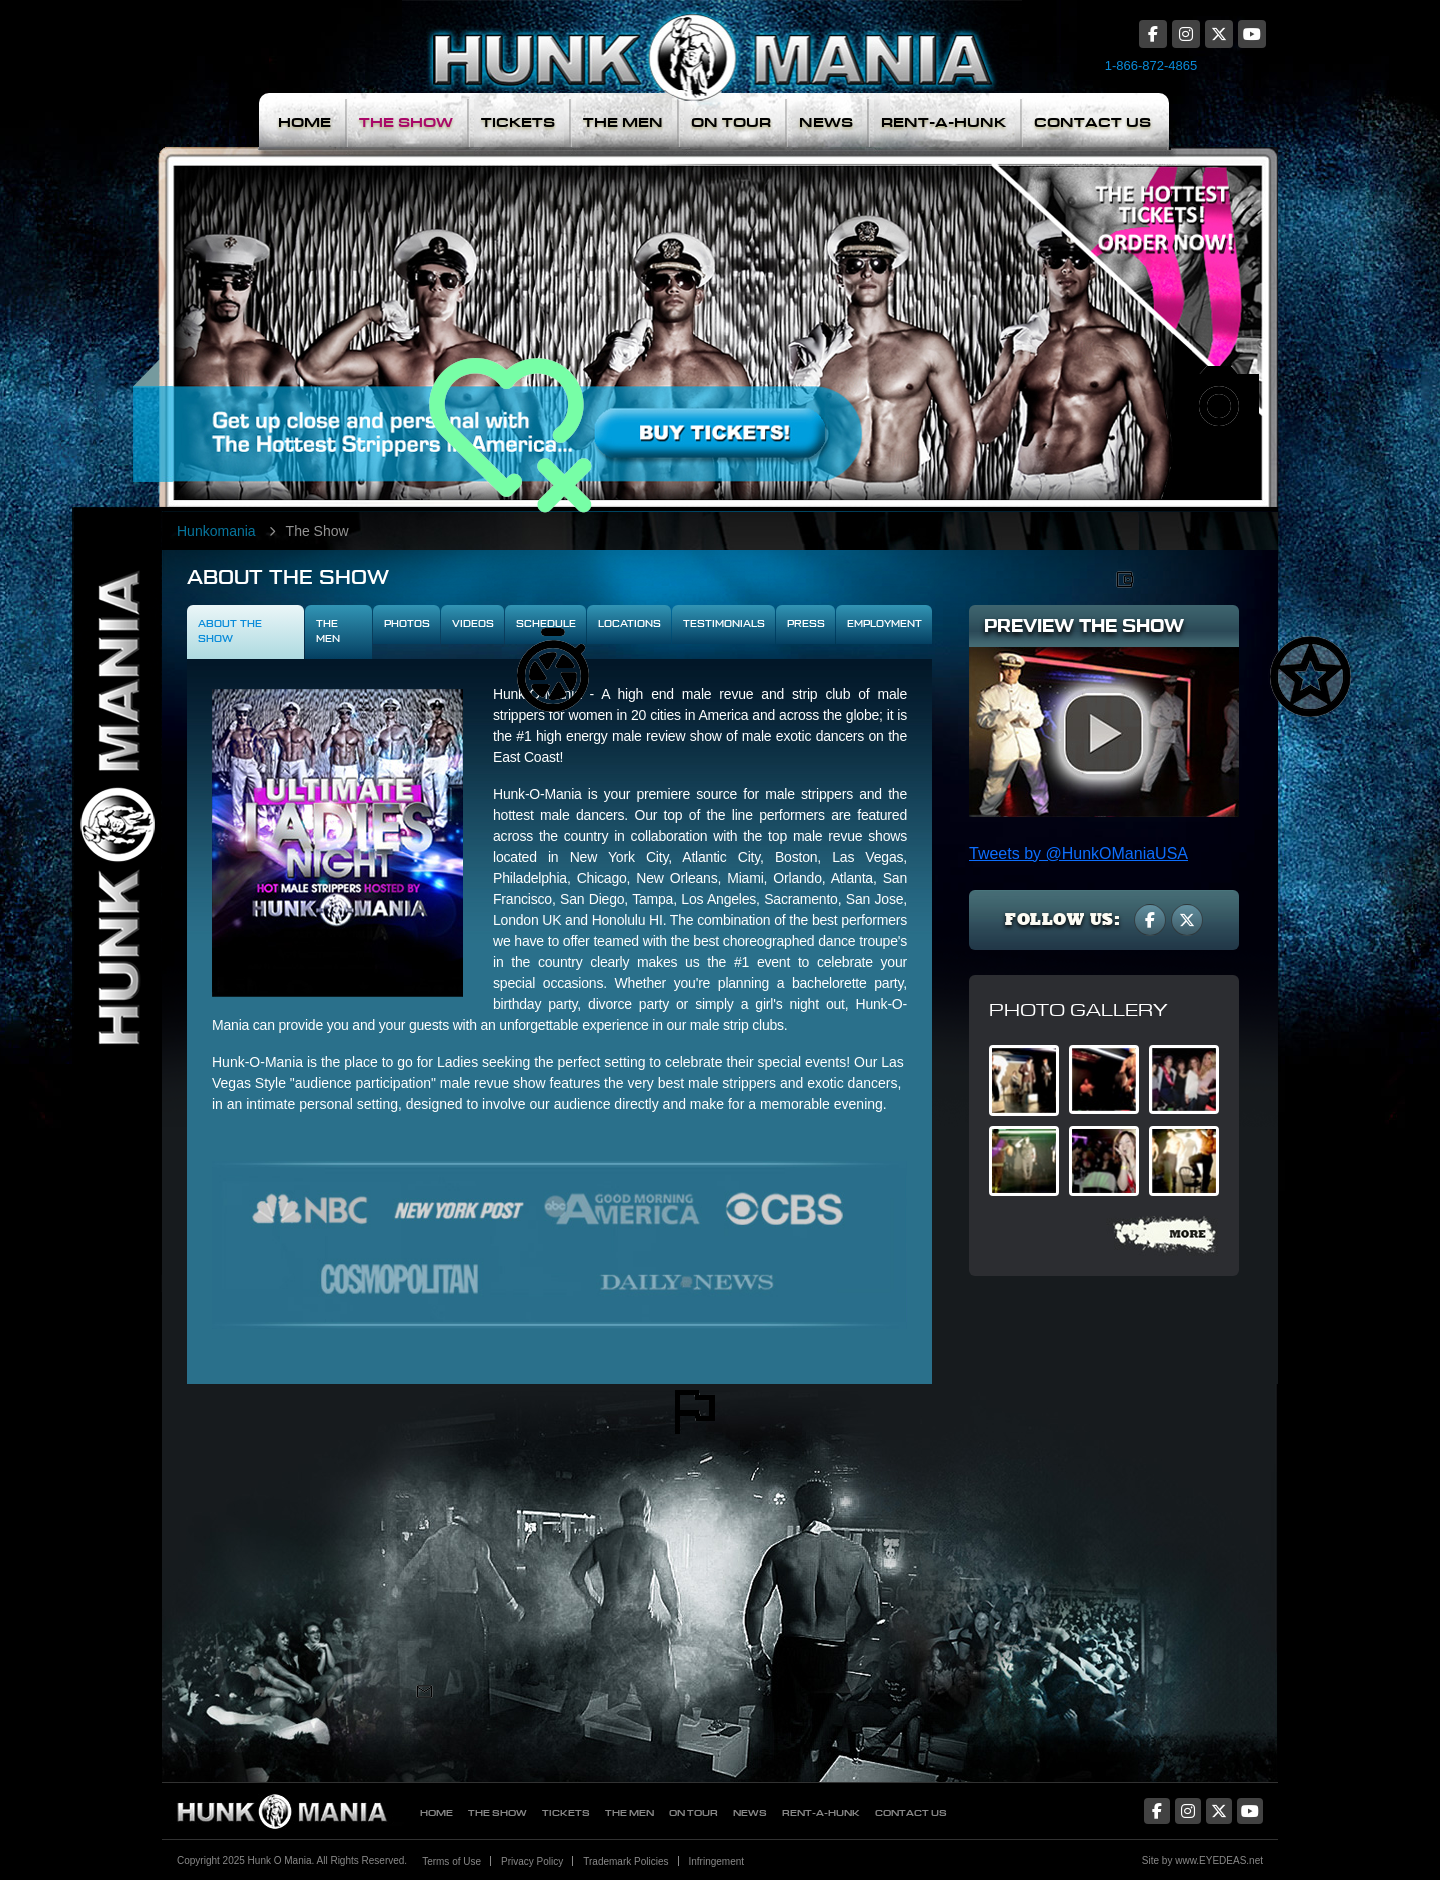 This screenshot has width=1440, height=1880. Describe the element at coordinates (693, 1410) in the screenshot. I see `flag or bookmark an item for later` at that location.